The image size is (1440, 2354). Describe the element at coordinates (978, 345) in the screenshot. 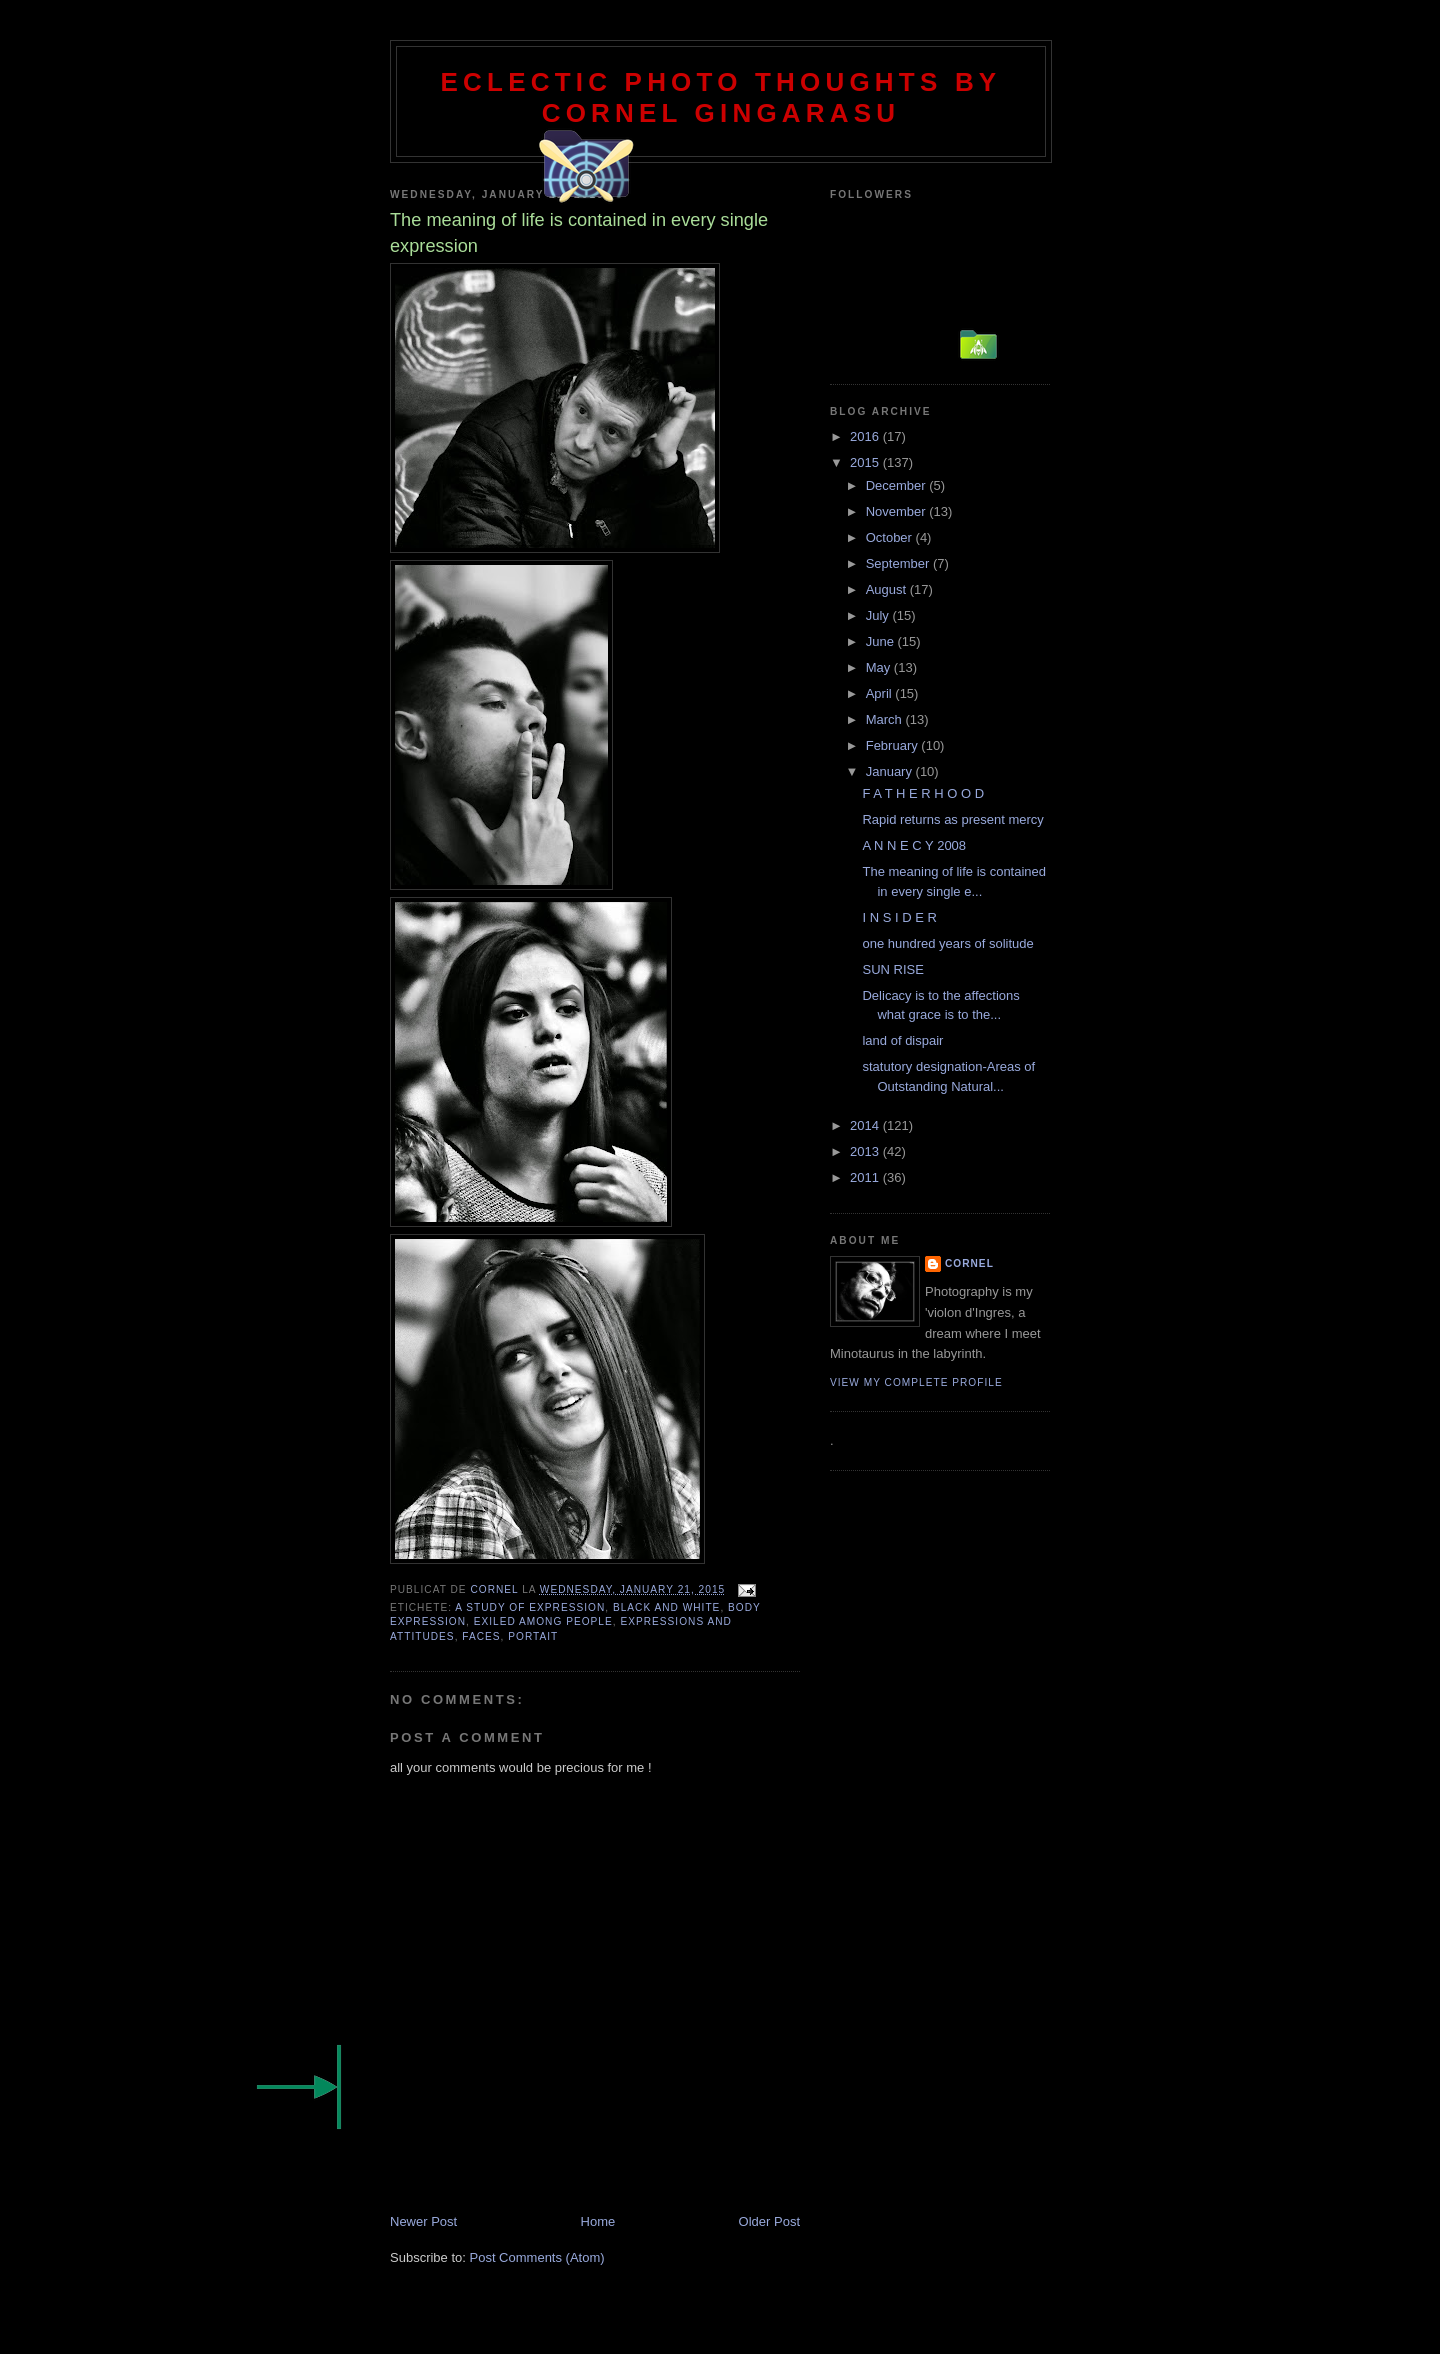

I see `open your GameJolt games folder` at that location.